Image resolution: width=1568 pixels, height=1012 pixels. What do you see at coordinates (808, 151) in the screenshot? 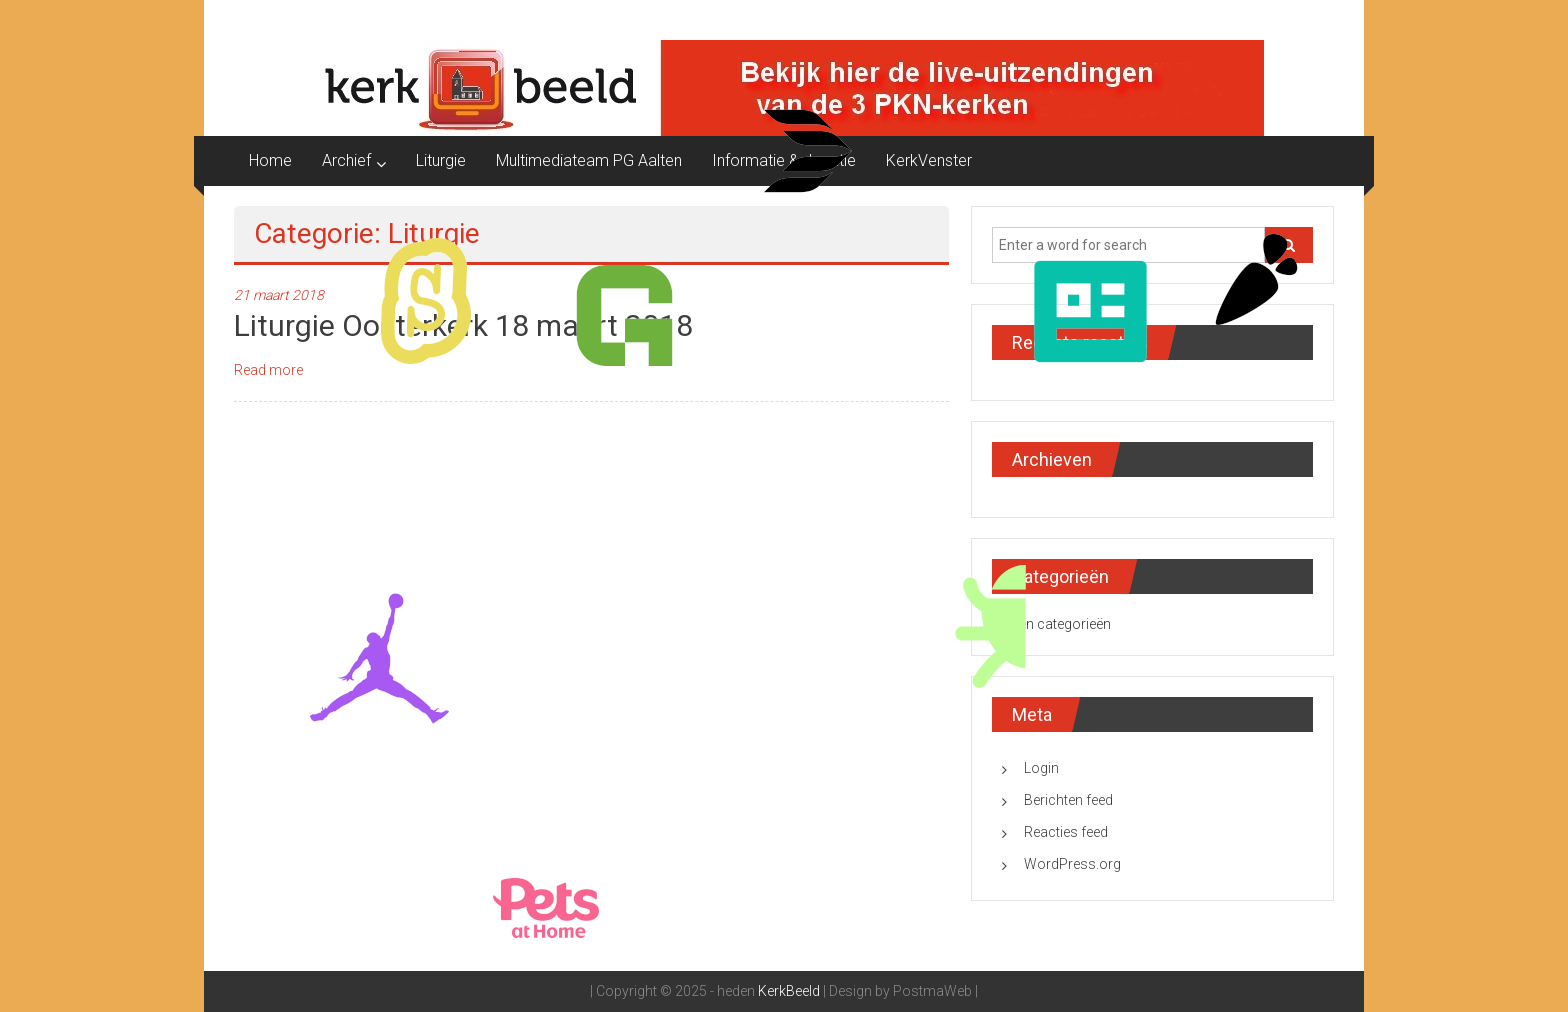
I see `bombardier company logo` at bounding box center [808, 151].